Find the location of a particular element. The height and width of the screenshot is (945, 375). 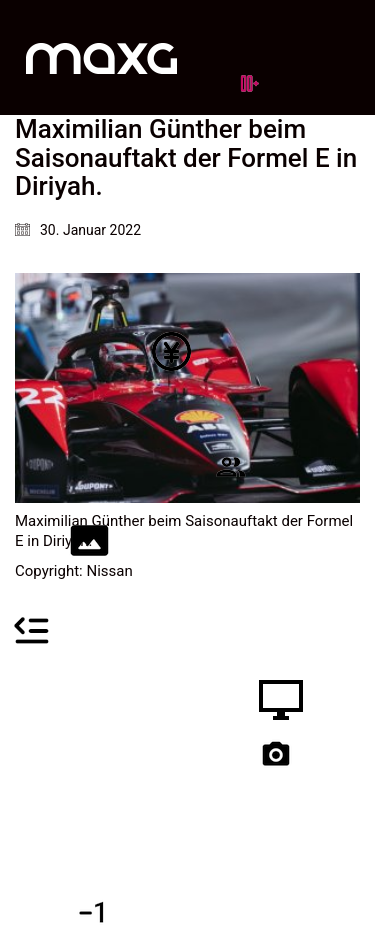

decrease text indentation is located at coordinates (32, 631).